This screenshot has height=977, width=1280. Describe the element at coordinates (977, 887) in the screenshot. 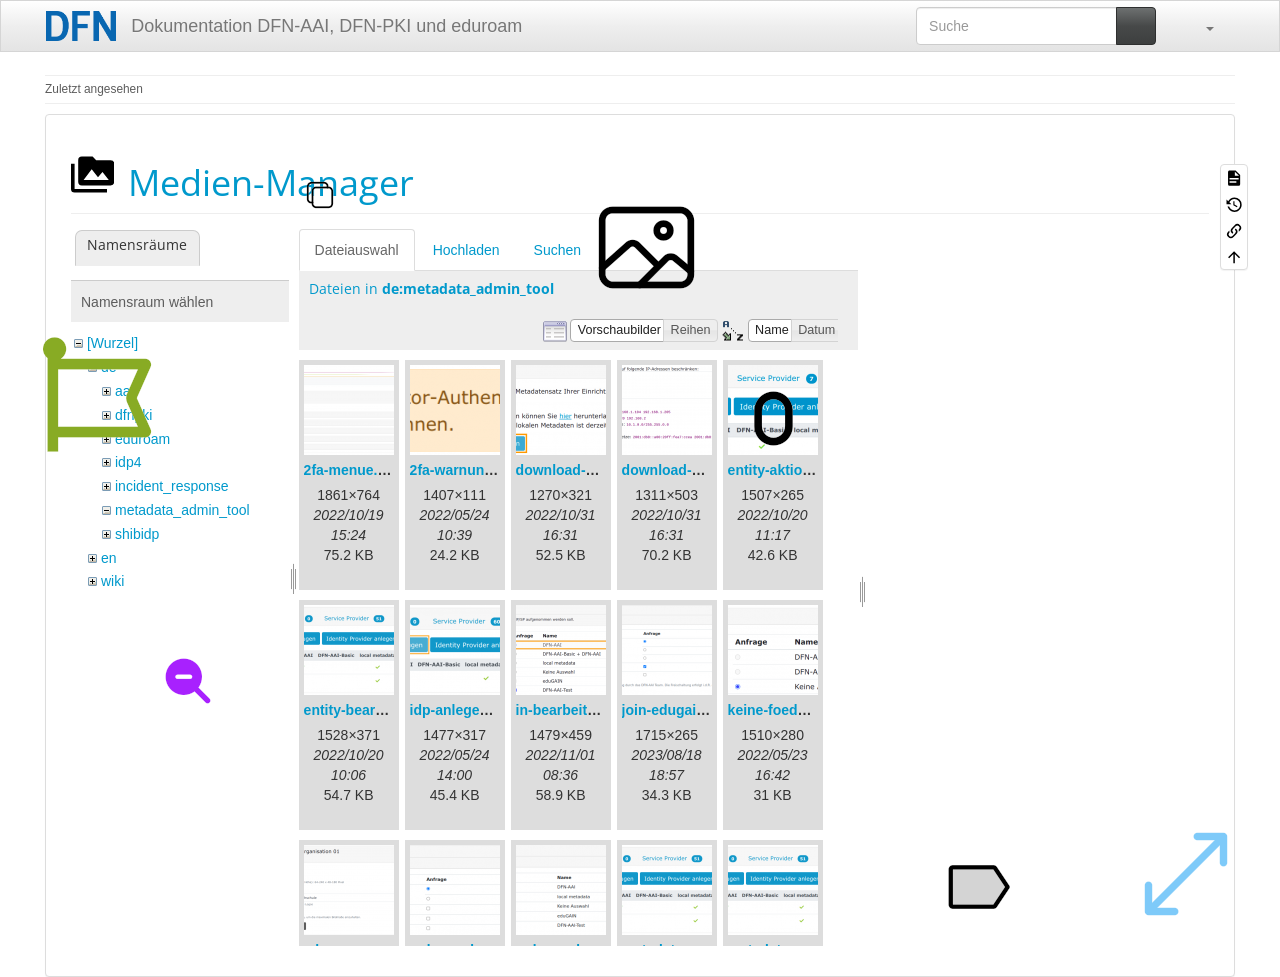

I see `add a tag or label to an item` at that location.